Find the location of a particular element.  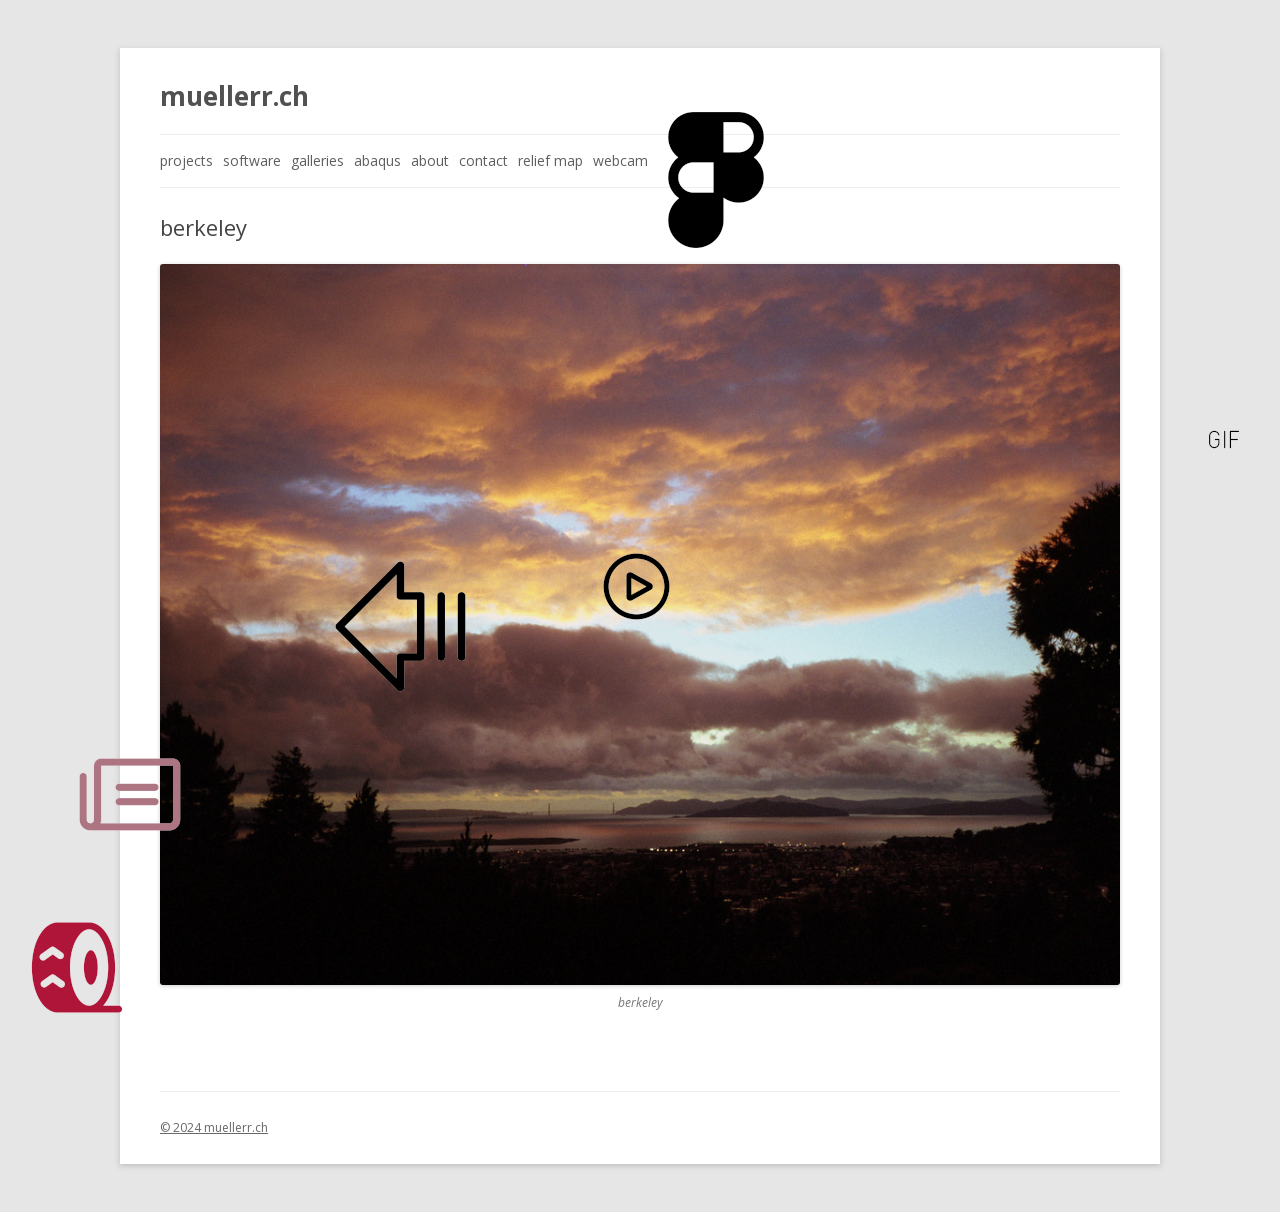

go back multiple steps is located at coordinates (405, 626).